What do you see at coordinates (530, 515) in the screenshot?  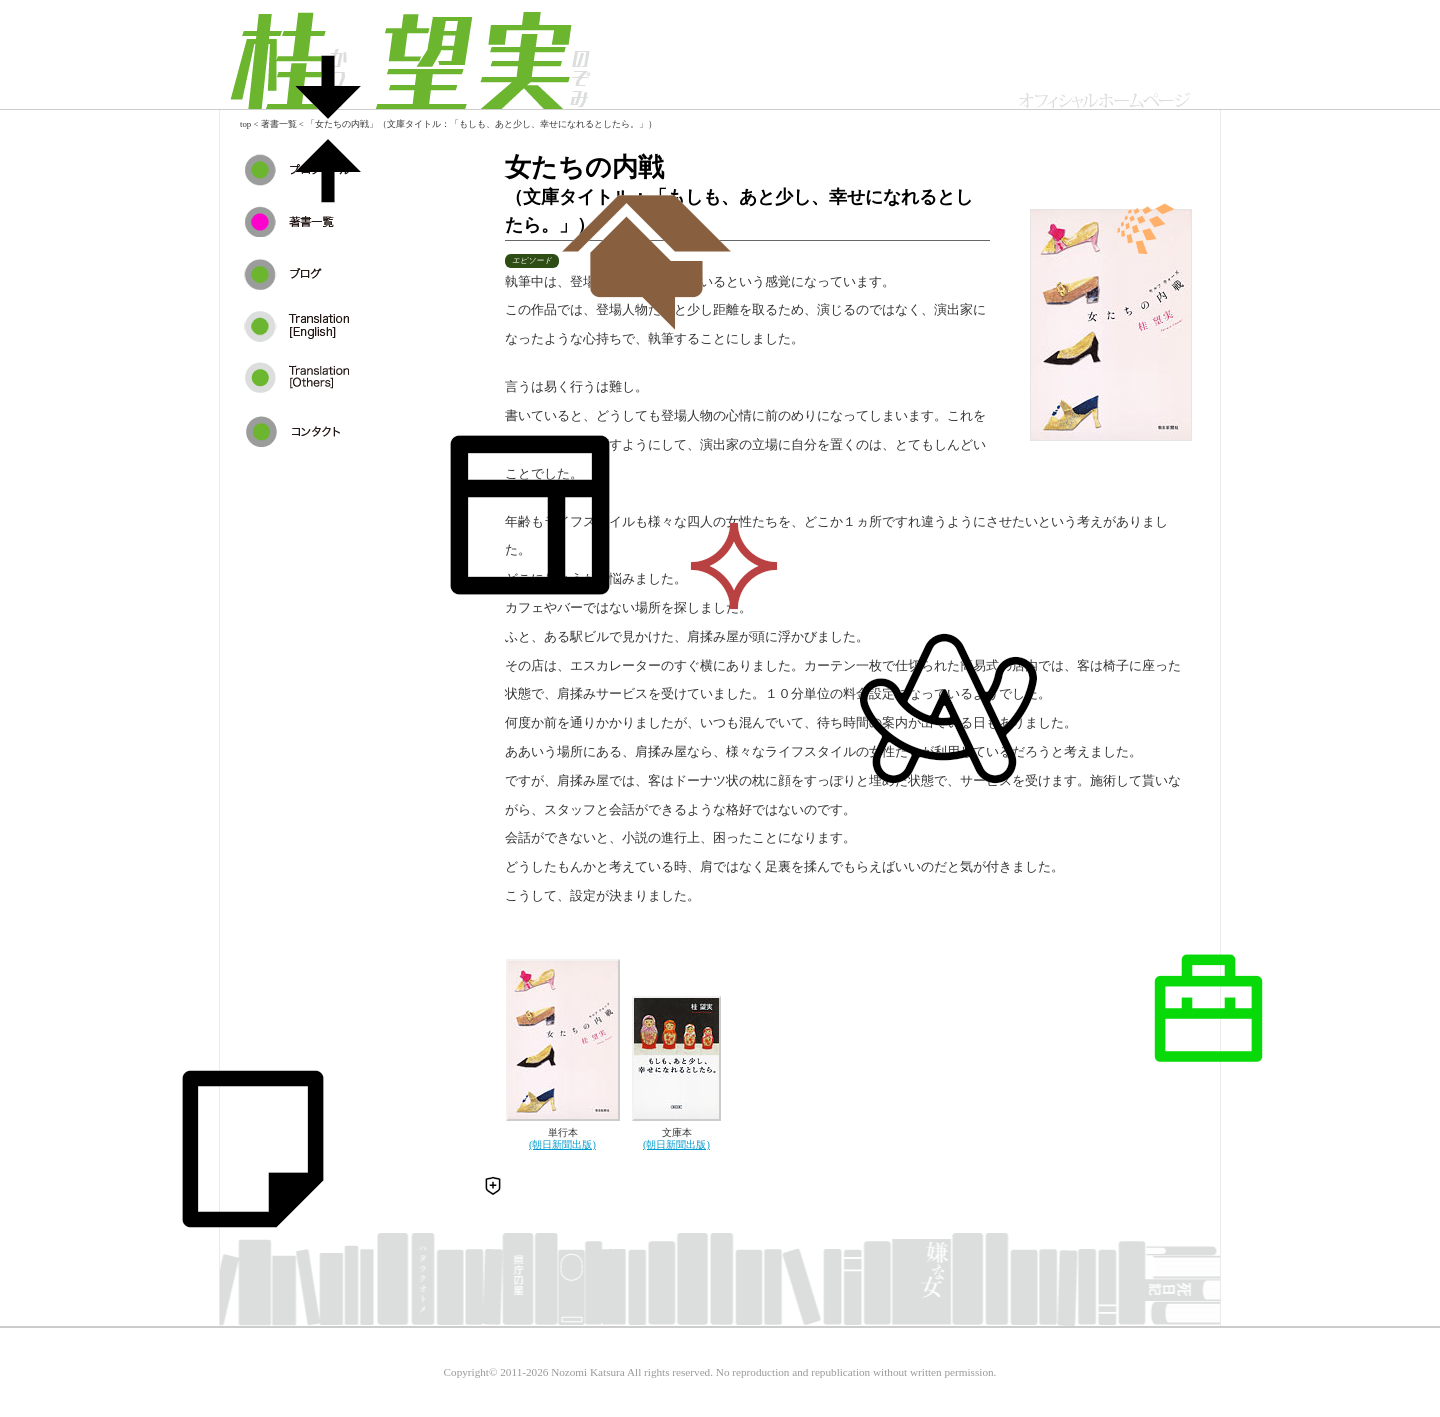 I see `change page layout options` at bounding box center [530, 515].